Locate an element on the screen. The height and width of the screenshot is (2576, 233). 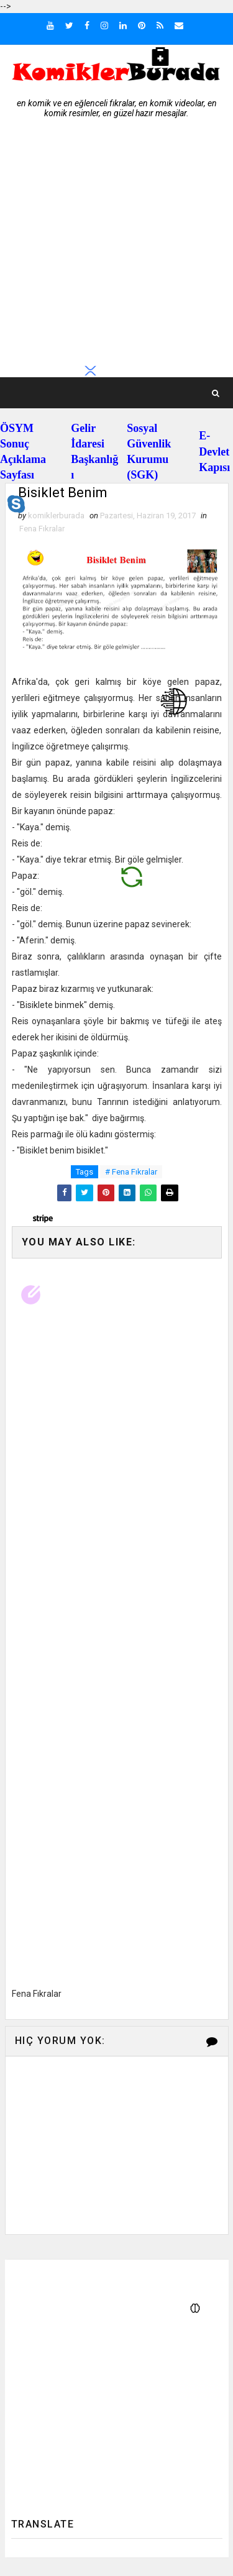
access medical records or patient files is located at coordinates (160, 57).